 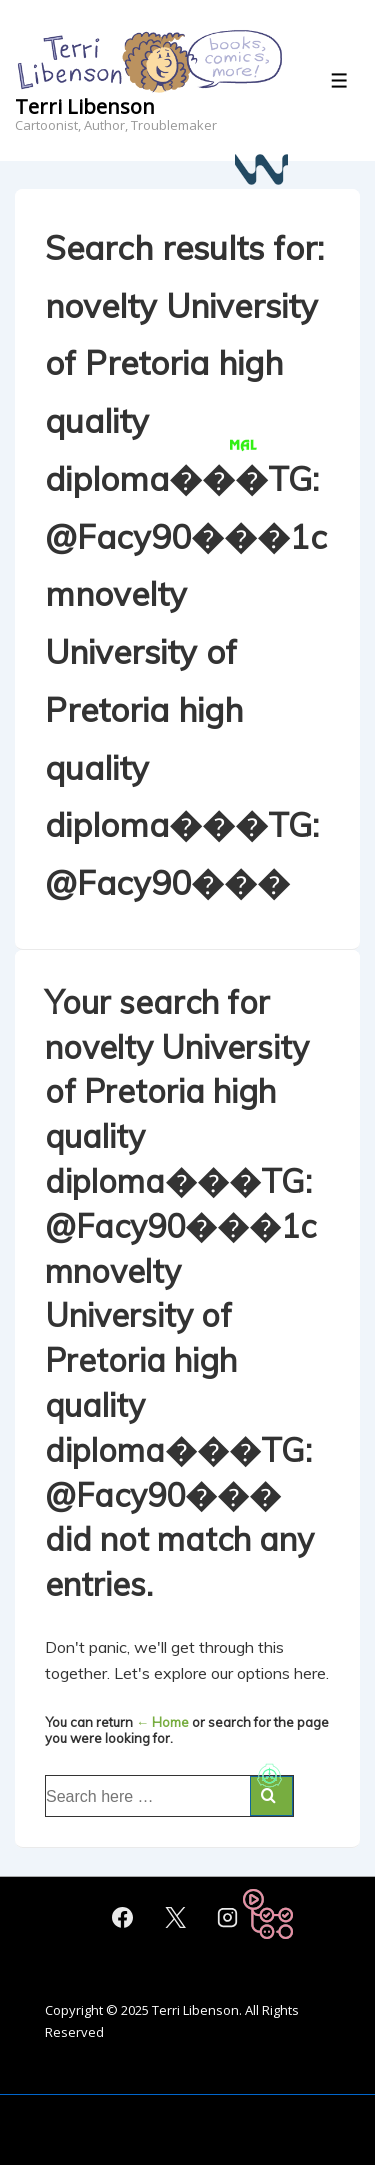 What do you see at coordinates (261, 169) in the screenshot?
I see `open windsurf code editor` at bounding box center [261, 169].